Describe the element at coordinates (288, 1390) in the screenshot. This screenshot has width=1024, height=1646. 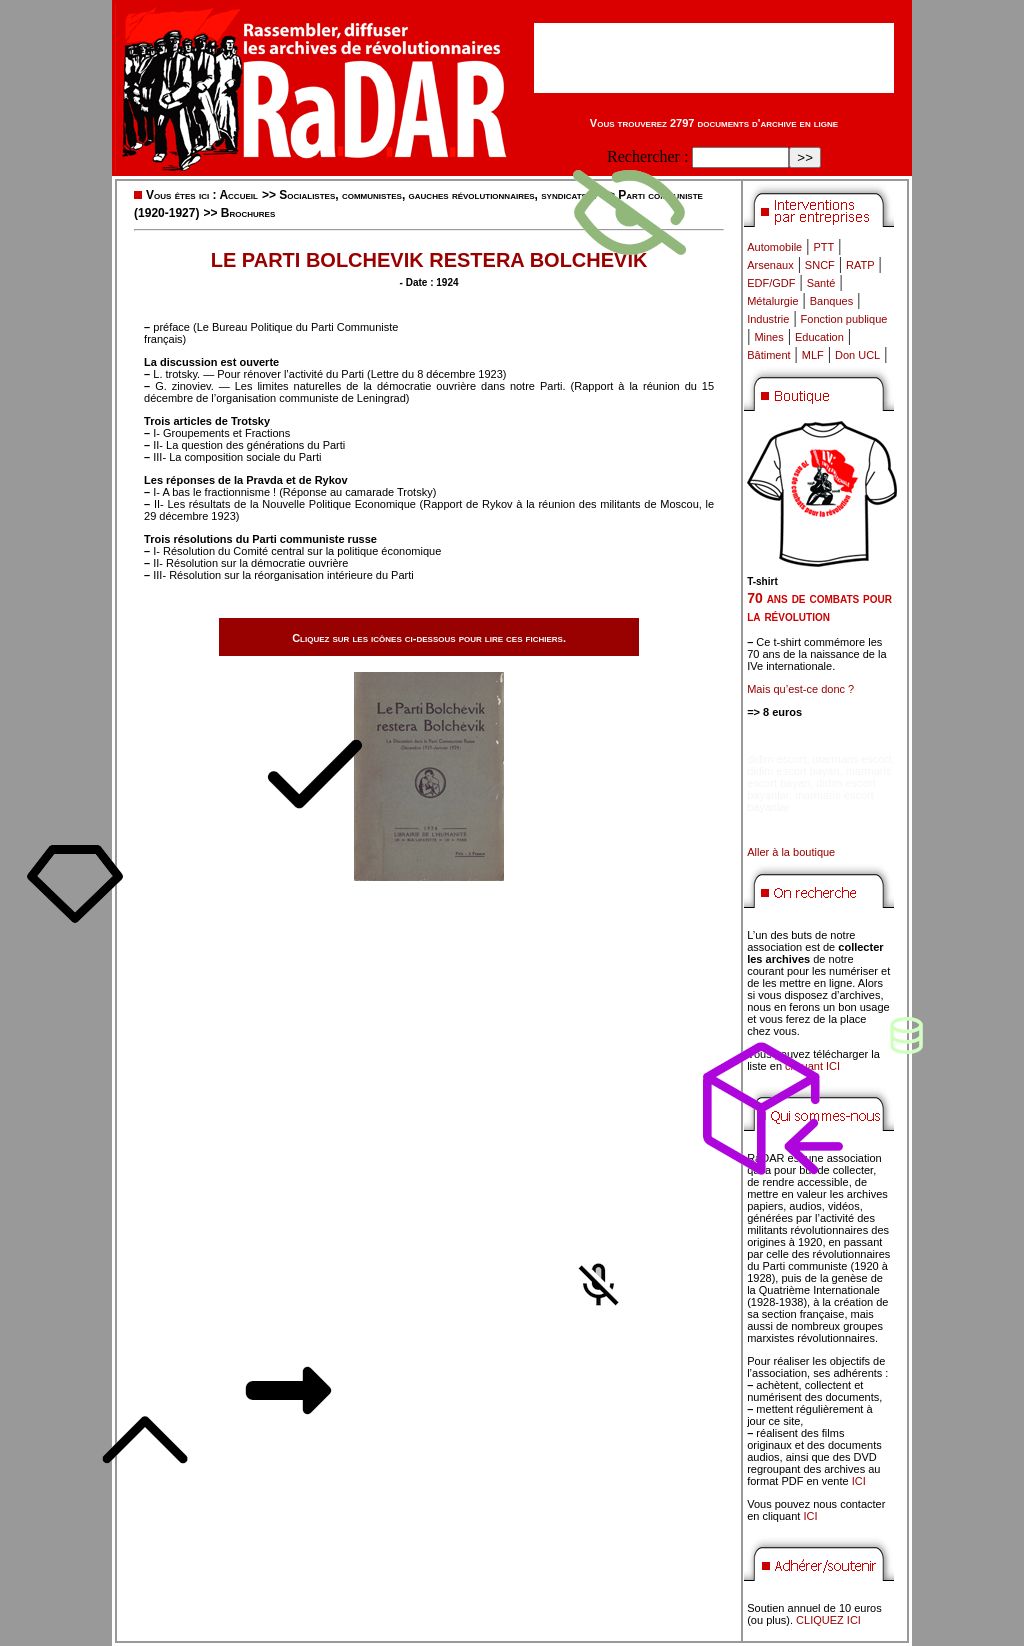
I see `proceed to the next step` at that location.